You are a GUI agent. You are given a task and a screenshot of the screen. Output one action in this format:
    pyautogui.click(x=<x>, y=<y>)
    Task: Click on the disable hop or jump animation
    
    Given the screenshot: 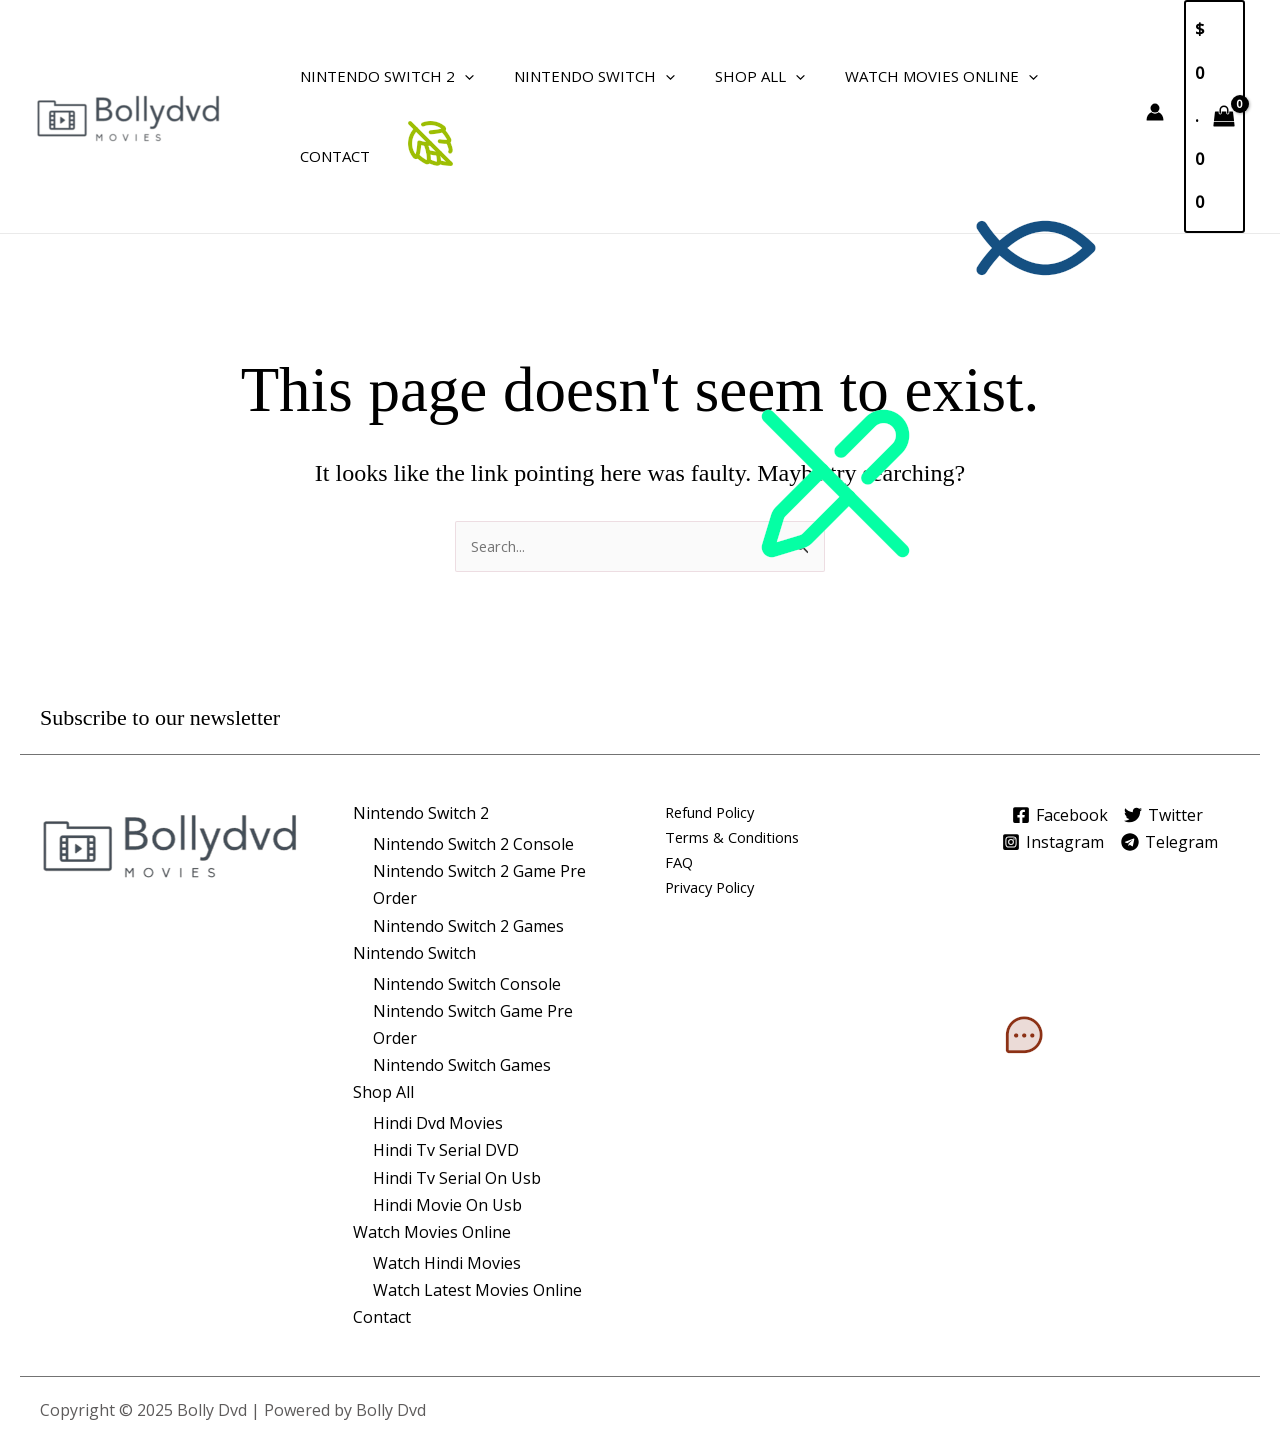 What is the action you would take?
    pyautogui.click(x=430, y=143)
    